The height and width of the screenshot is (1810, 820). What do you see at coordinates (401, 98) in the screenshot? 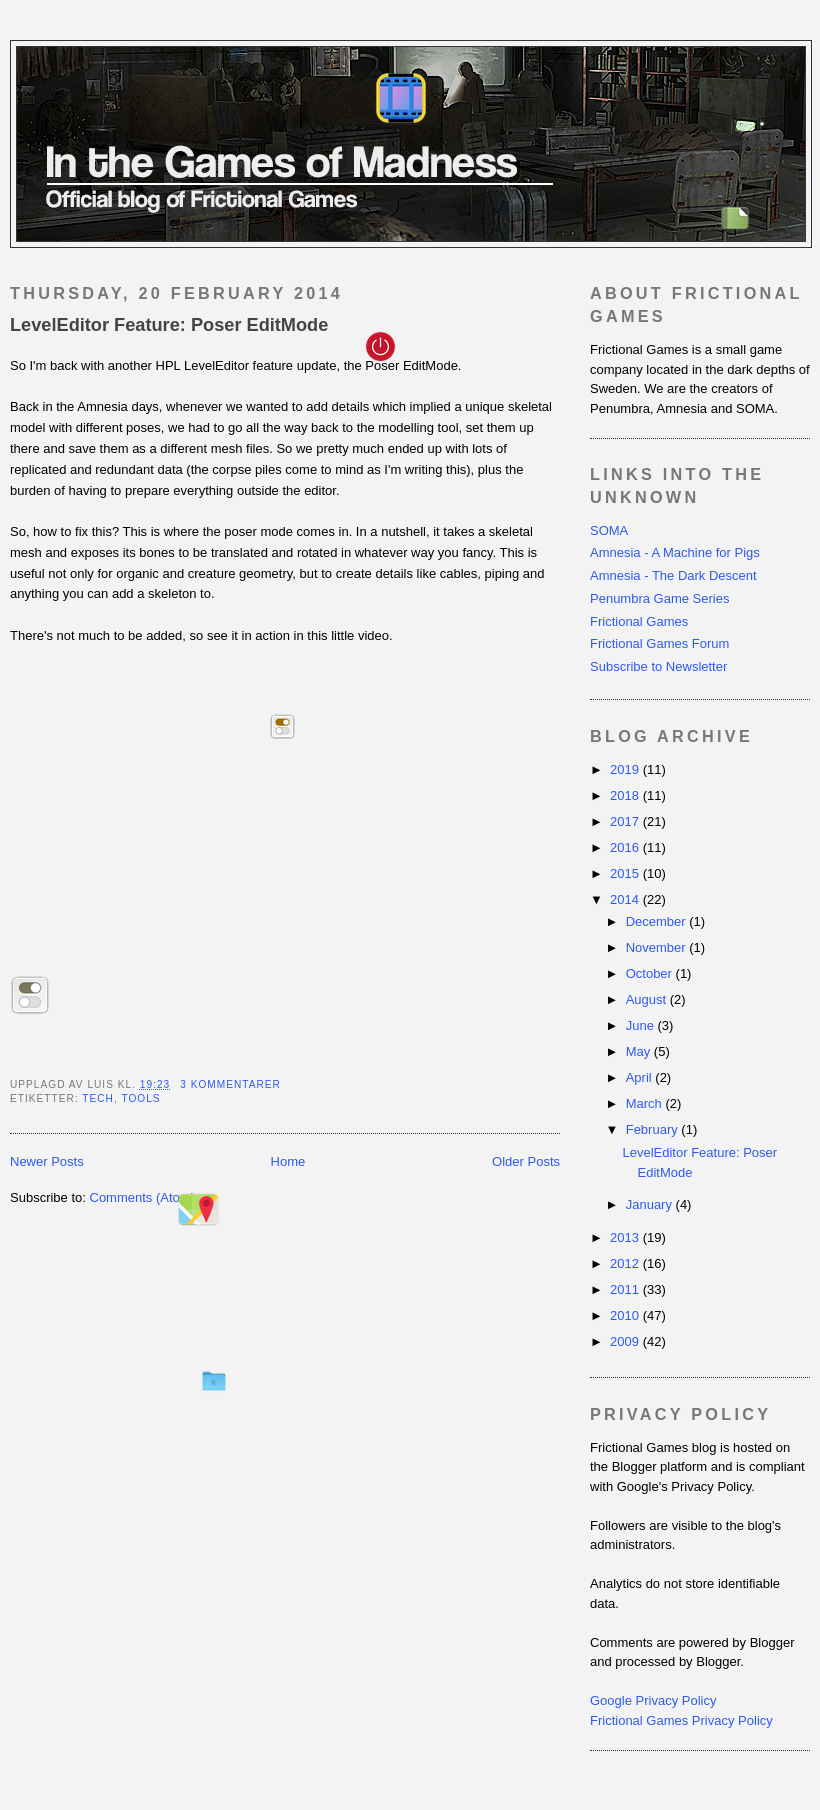
I see `open video trimmer app` at bounding box center [401, 98].